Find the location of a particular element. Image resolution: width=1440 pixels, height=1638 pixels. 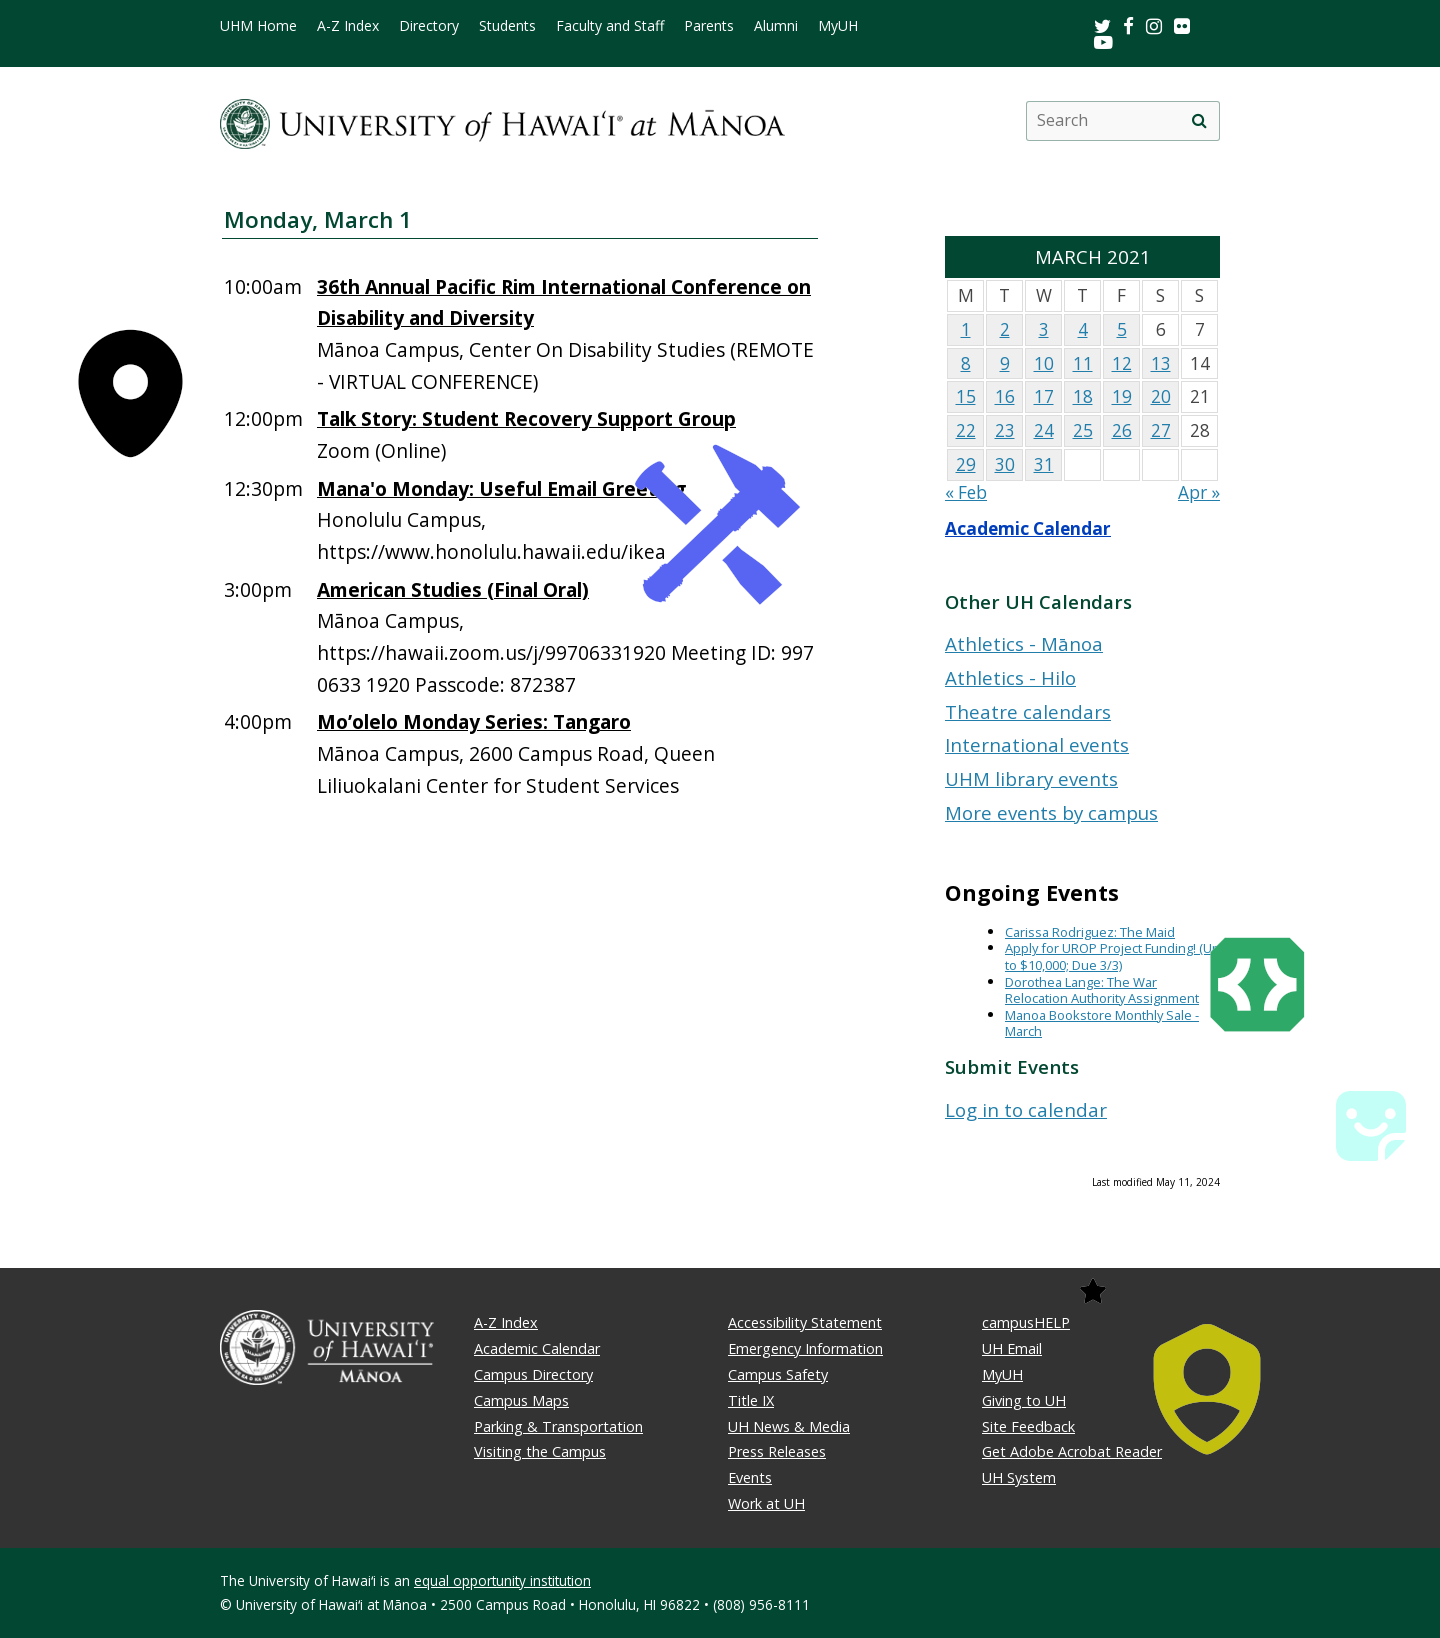

indicates a favorited or starred item is located at coordinates (1093, 1292).